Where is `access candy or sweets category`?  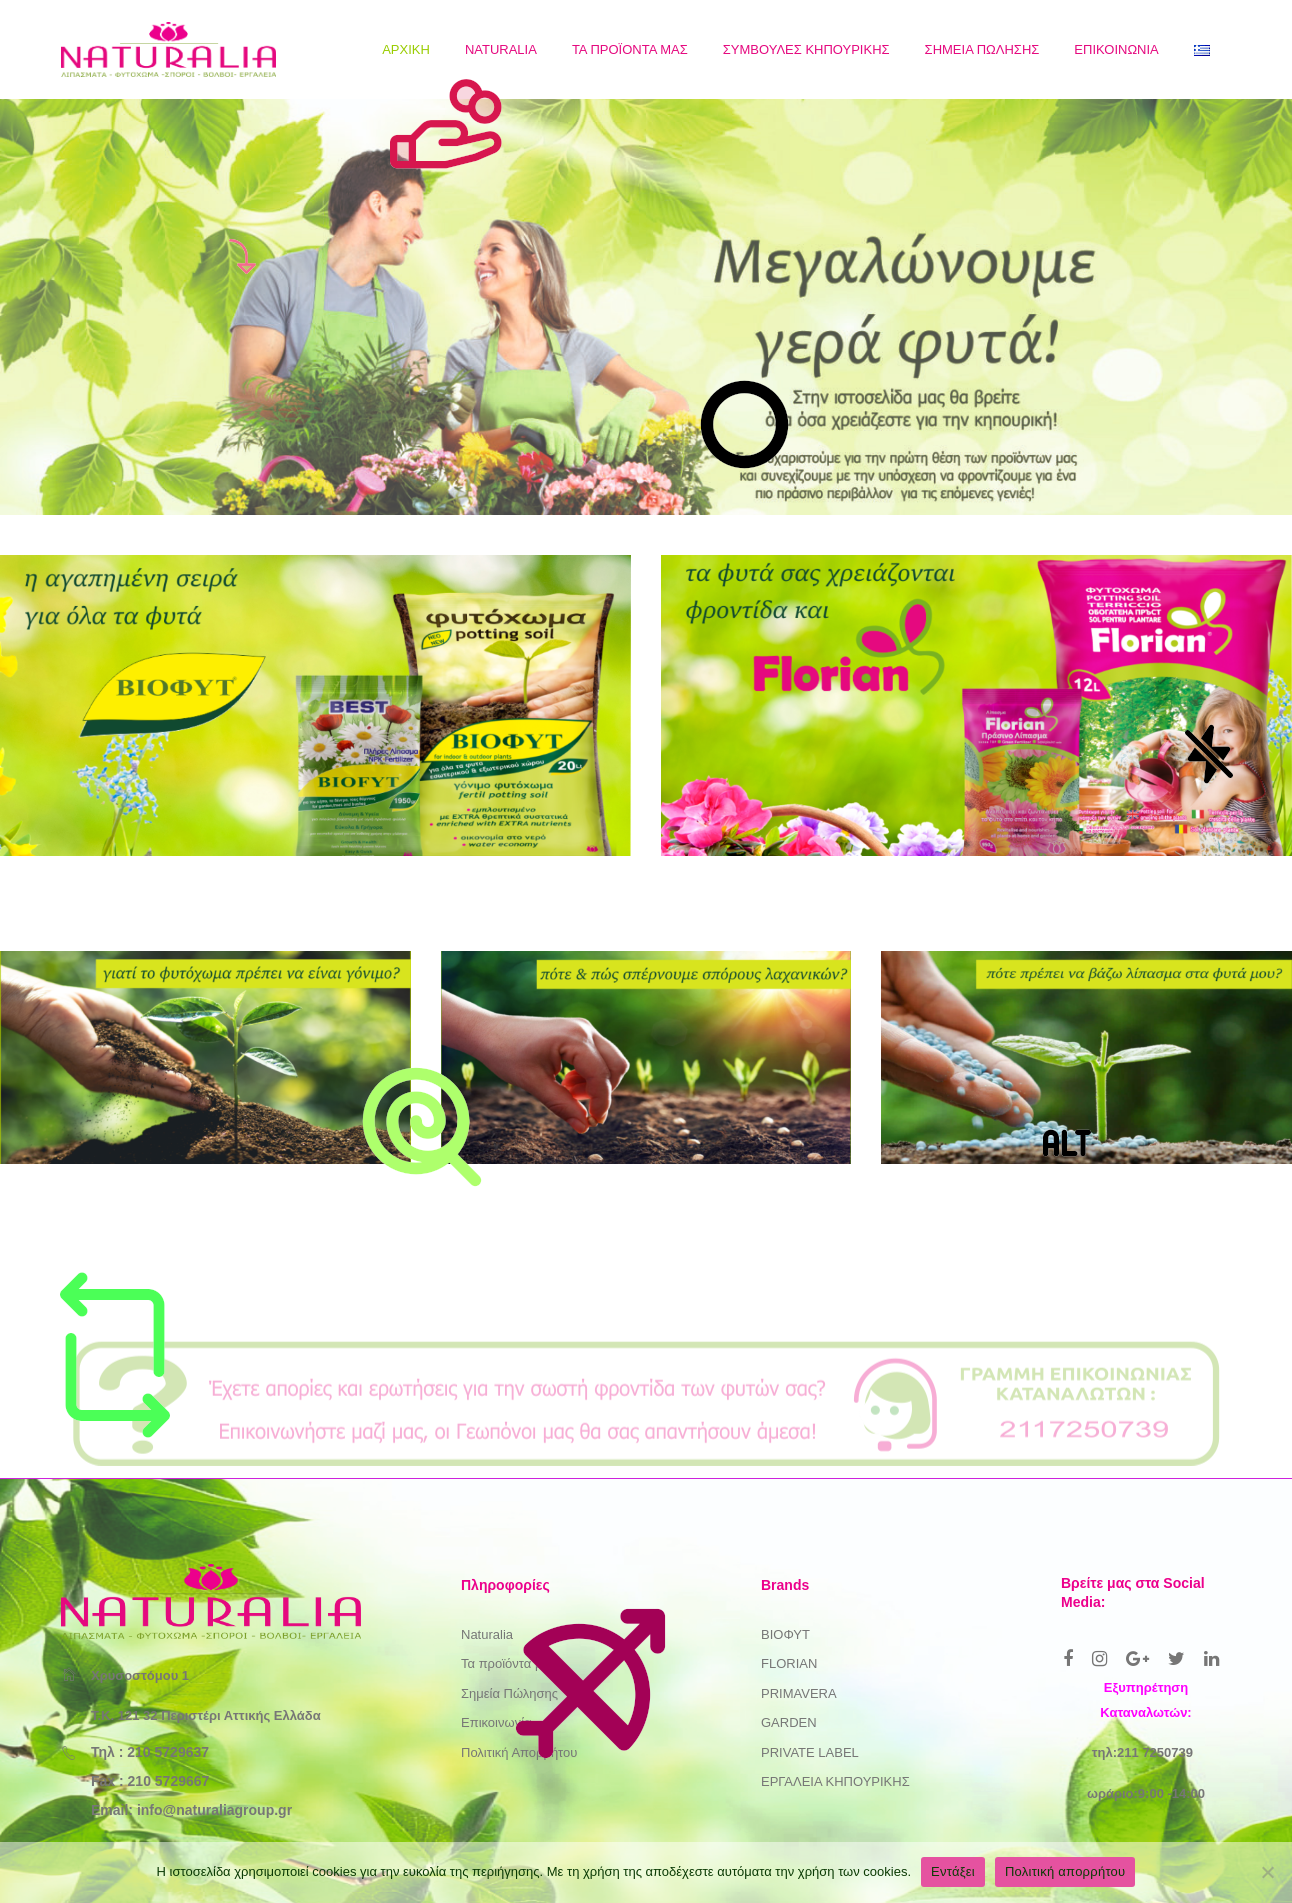 access candy or sweets category is located at coordinates (422, 1127).